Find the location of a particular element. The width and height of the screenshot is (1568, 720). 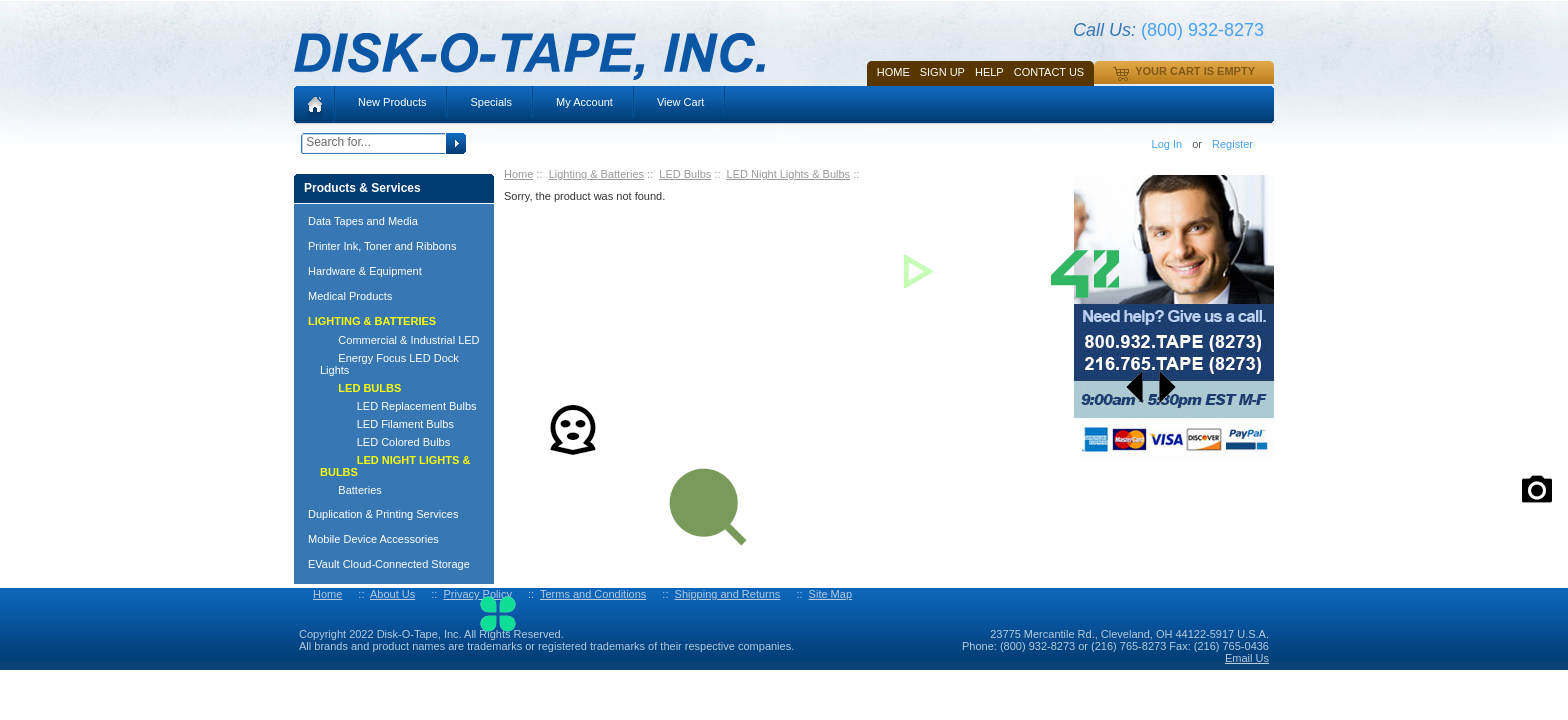

expand content horizontally is located at coordinates (1151, 387).